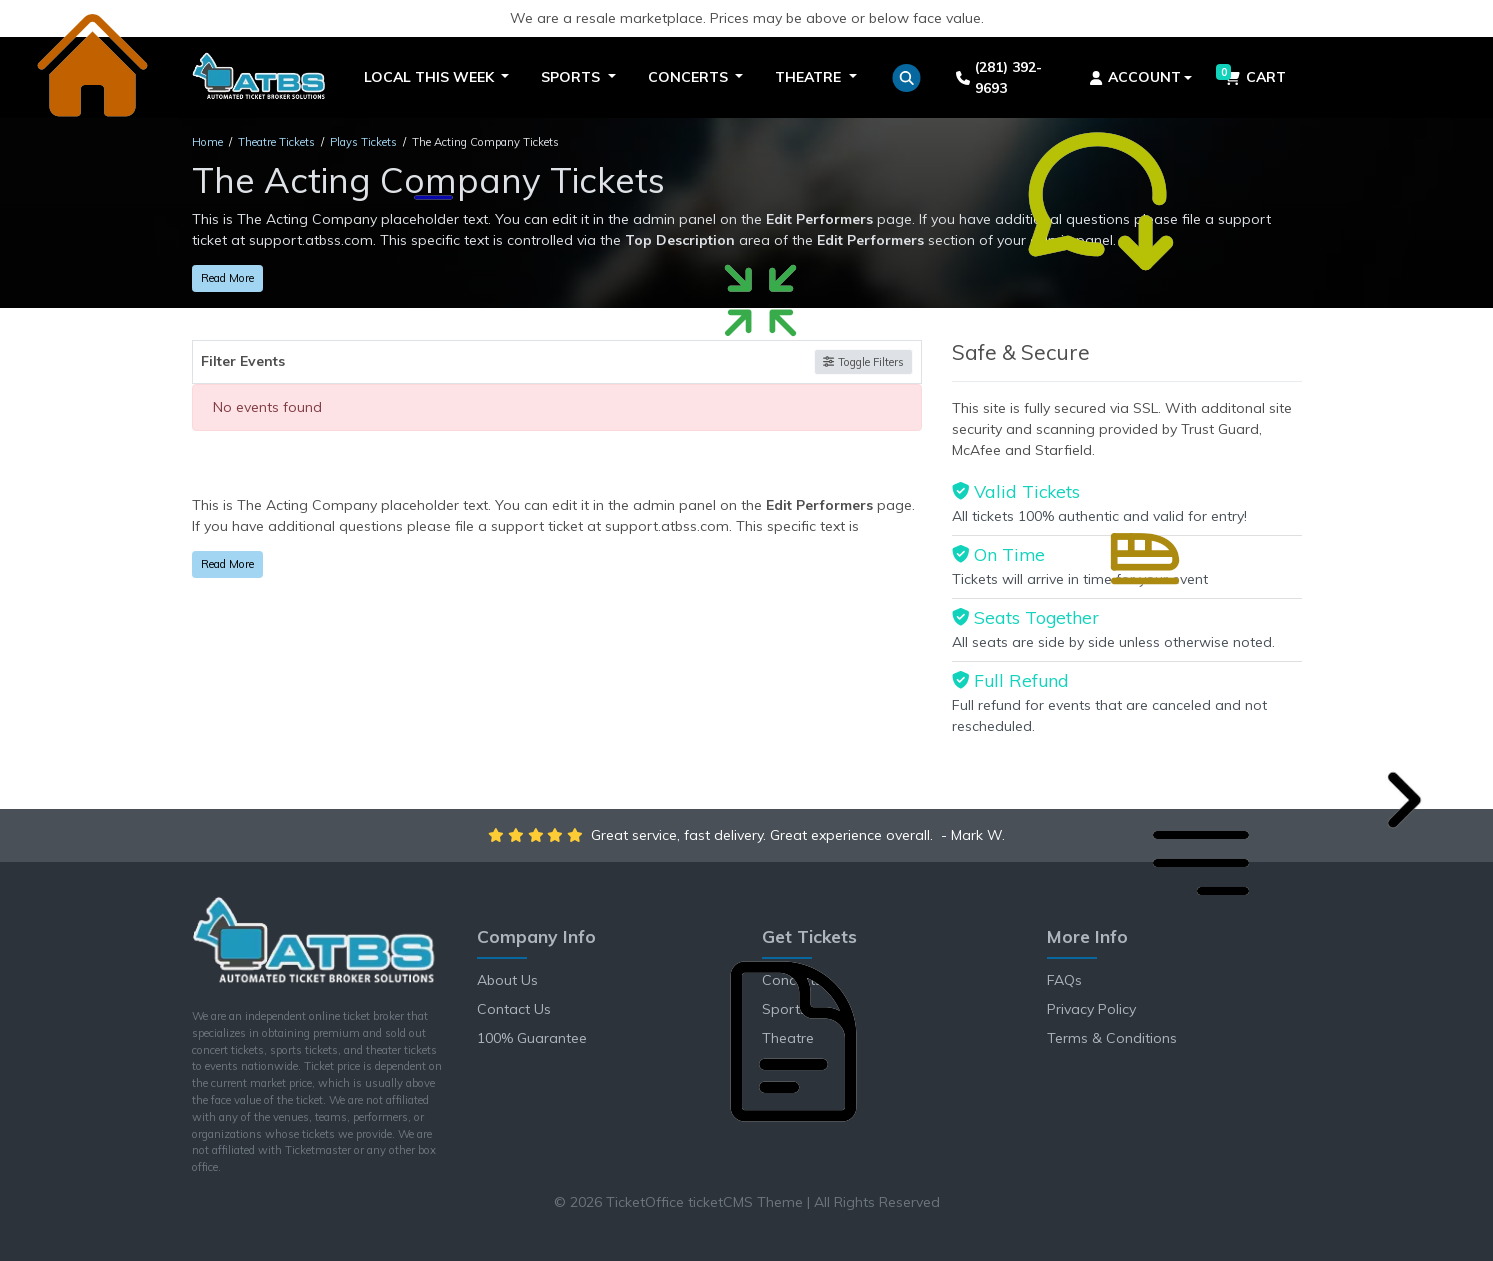 This screenshot has height=1261, width=1493. What do you see at coordinates (92, 65) in the screenshot?
I see `navigate to the home screen` at bounding box center [92, 65].